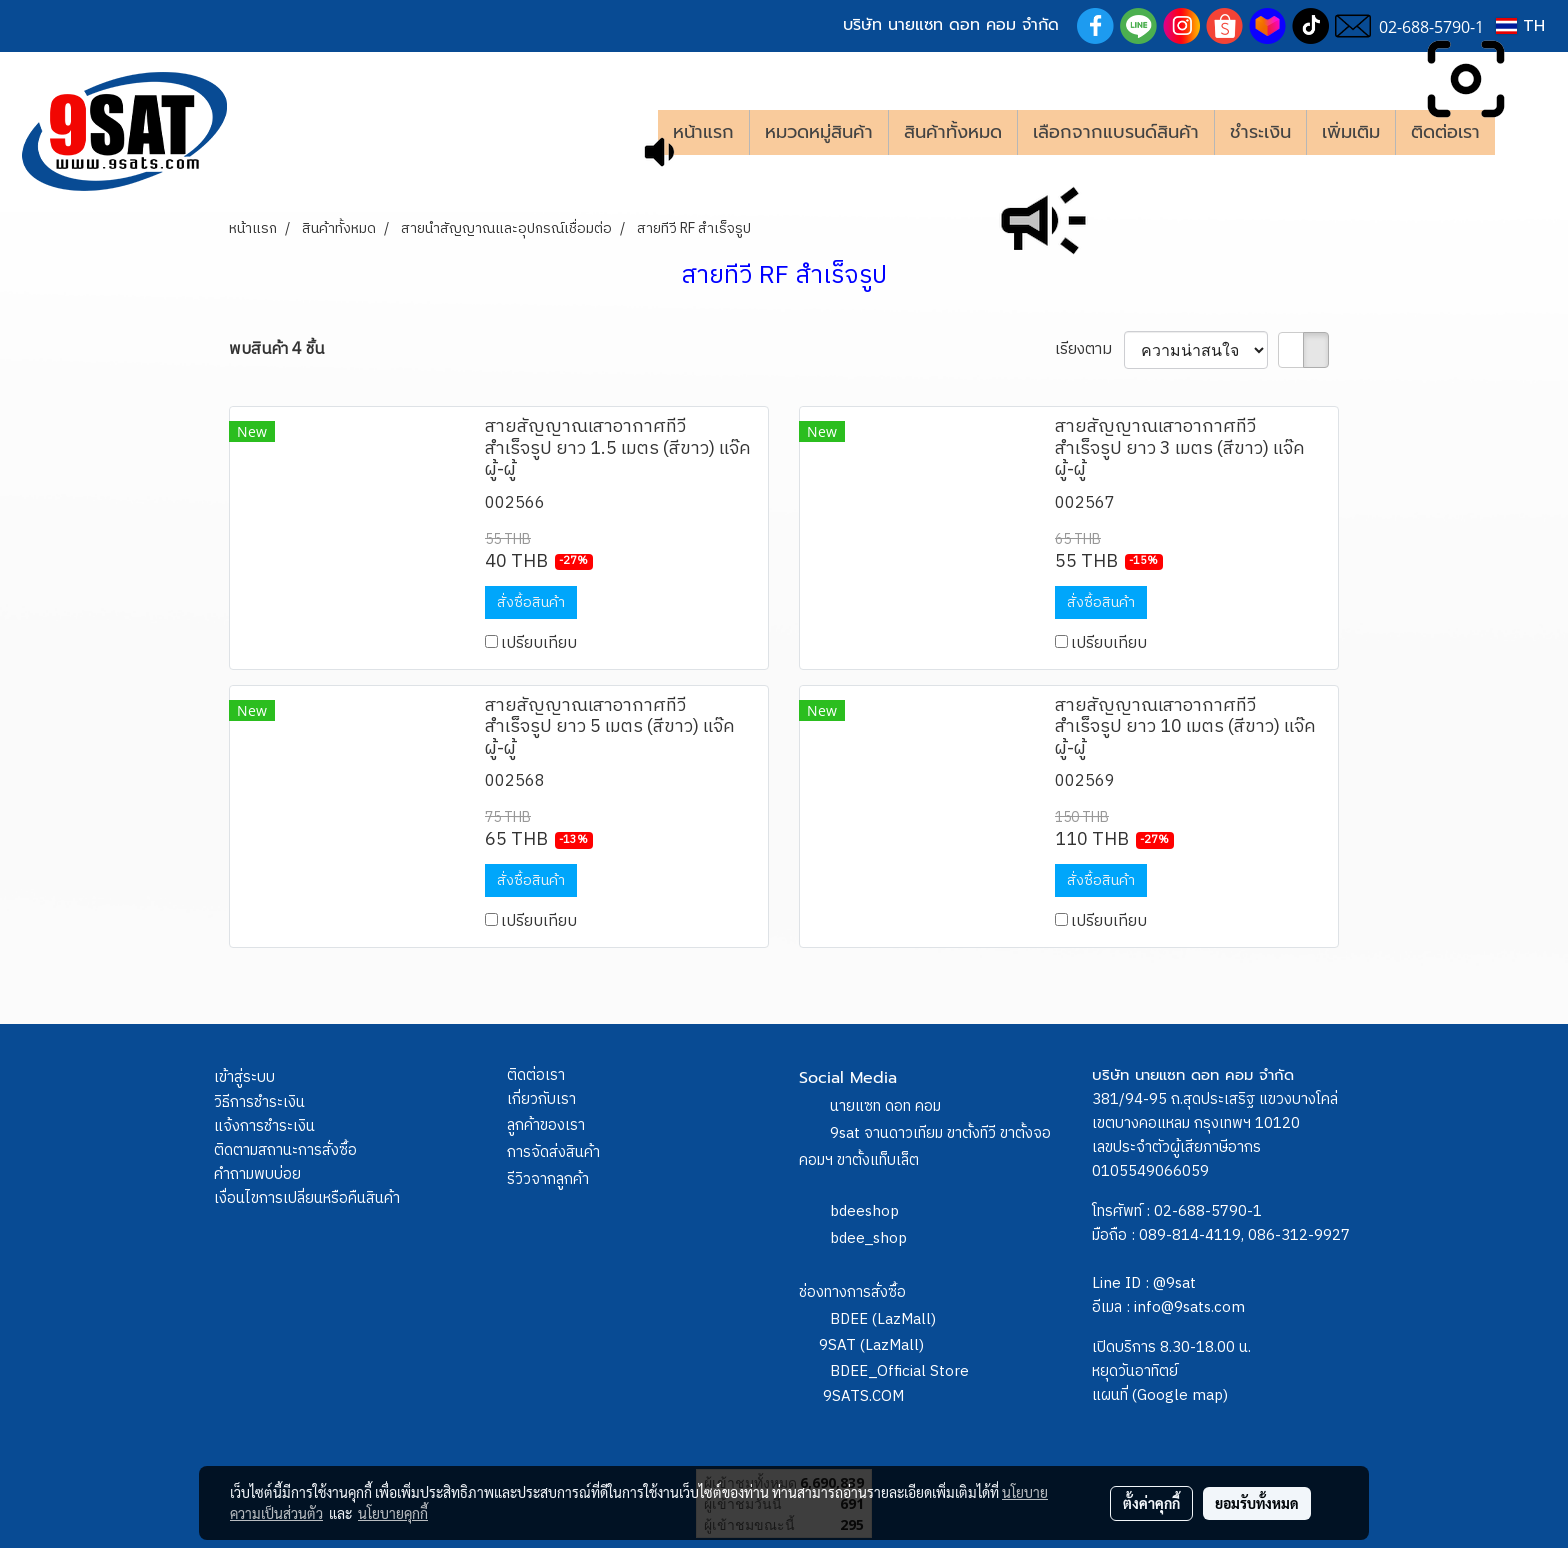 Image resolution: width=1568 pixels, height=1548 pixels. What do you see at coordinates (1466, 79) in the screenshot?
I see `focus on a specific area or element` at bounding box center [1466, 79].